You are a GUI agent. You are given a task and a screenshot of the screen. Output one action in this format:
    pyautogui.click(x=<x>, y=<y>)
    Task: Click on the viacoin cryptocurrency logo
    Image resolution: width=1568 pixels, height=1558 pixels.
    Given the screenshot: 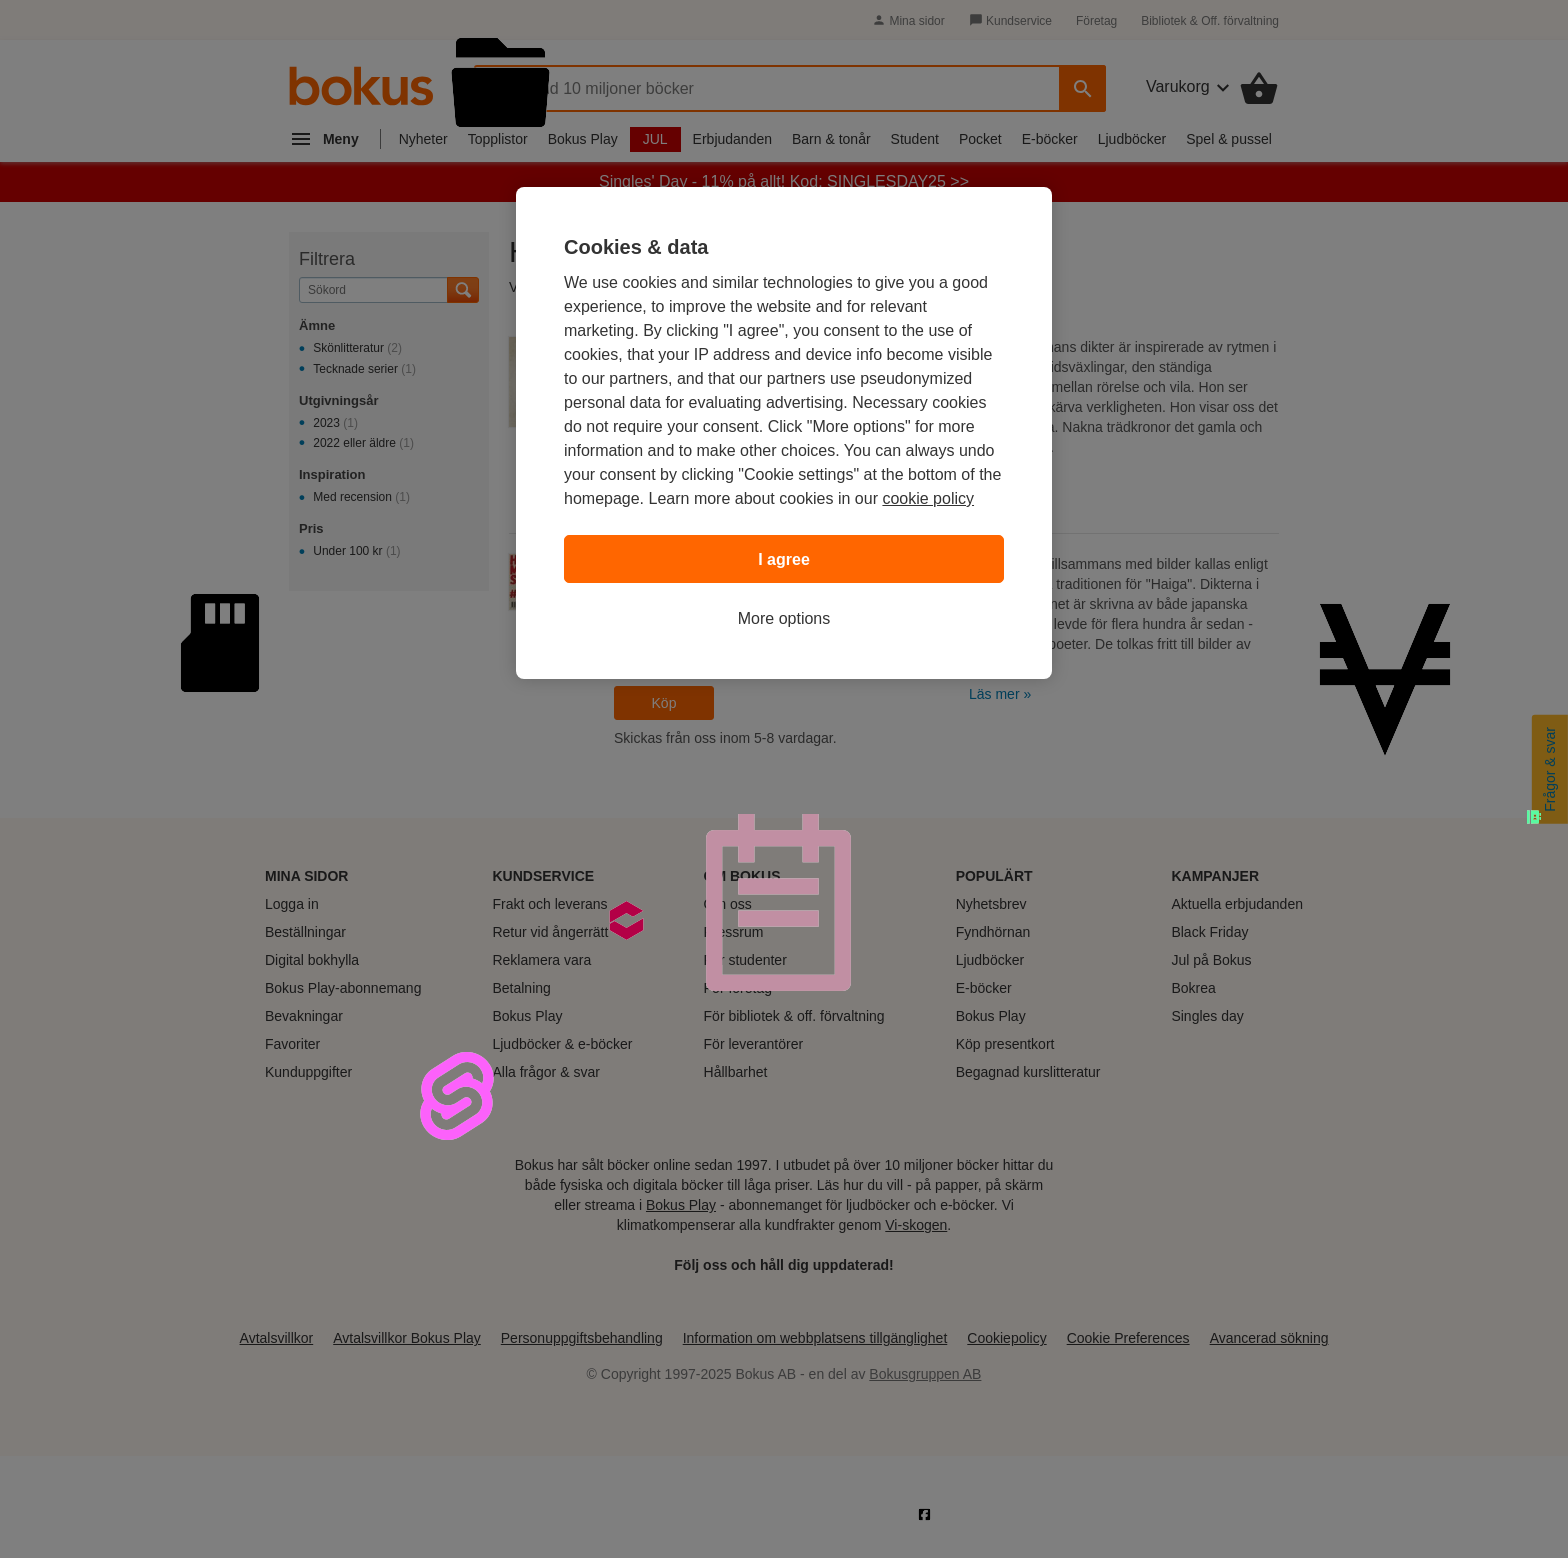 What is the action you would take?
    pyautogui.click(x=1385, y=680)
    